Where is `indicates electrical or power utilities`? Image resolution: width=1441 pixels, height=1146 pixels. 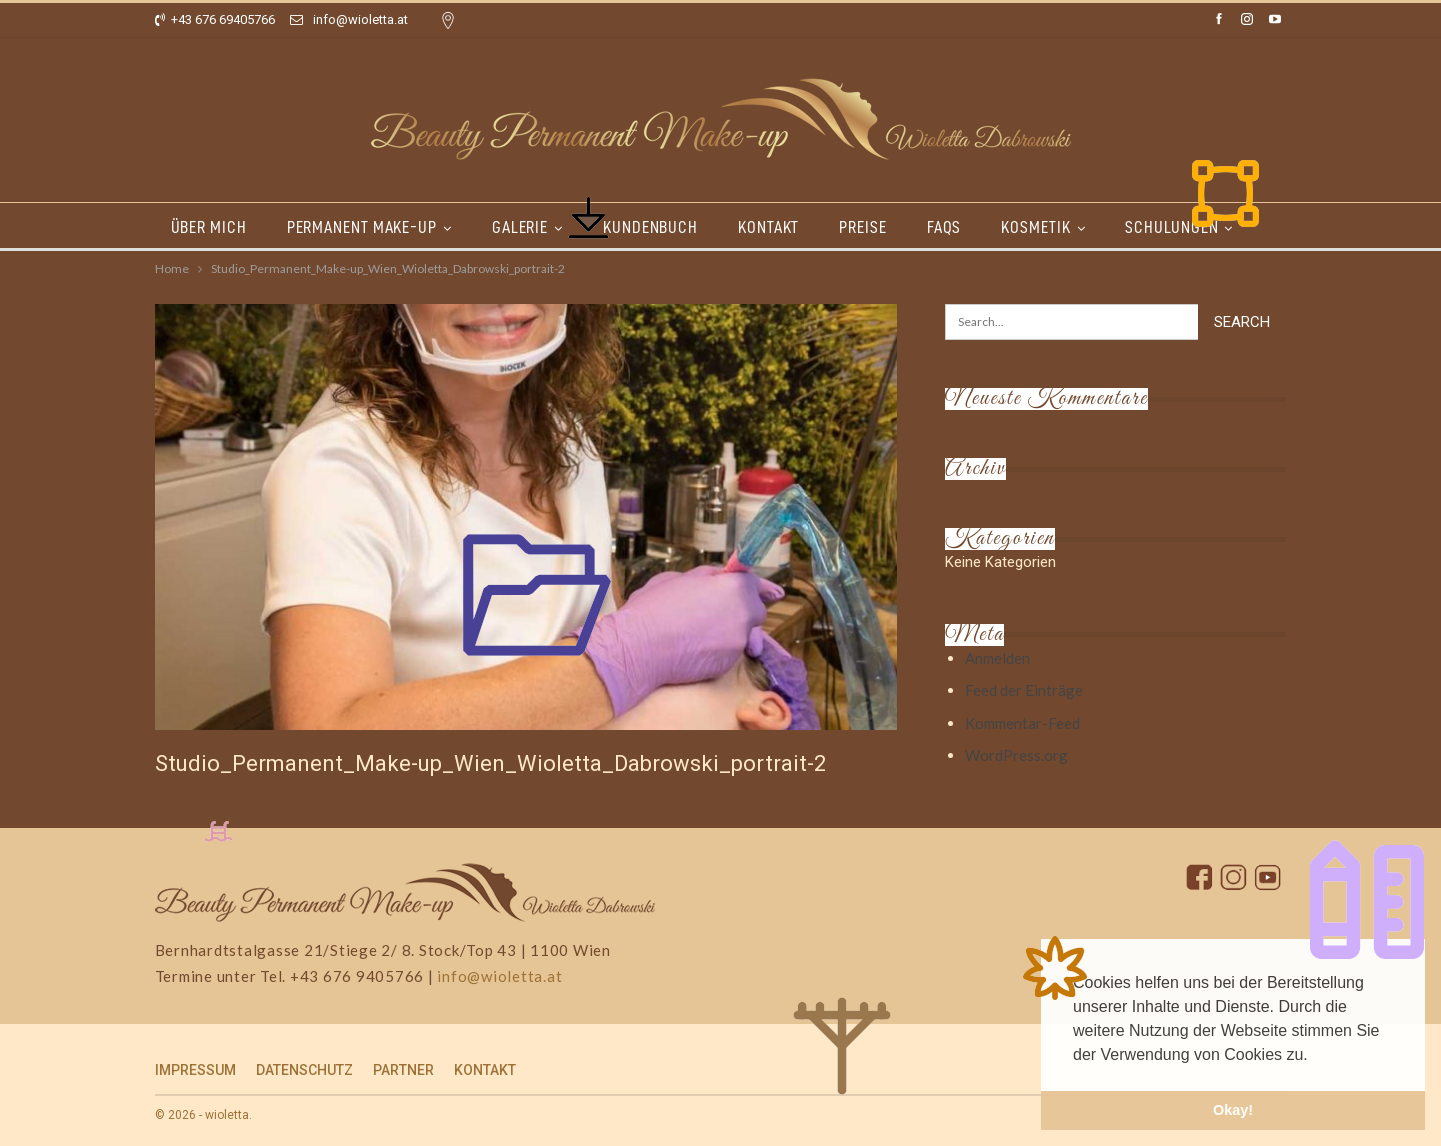 indicates electrical or power utilities is located at coordinates (842, 1046).